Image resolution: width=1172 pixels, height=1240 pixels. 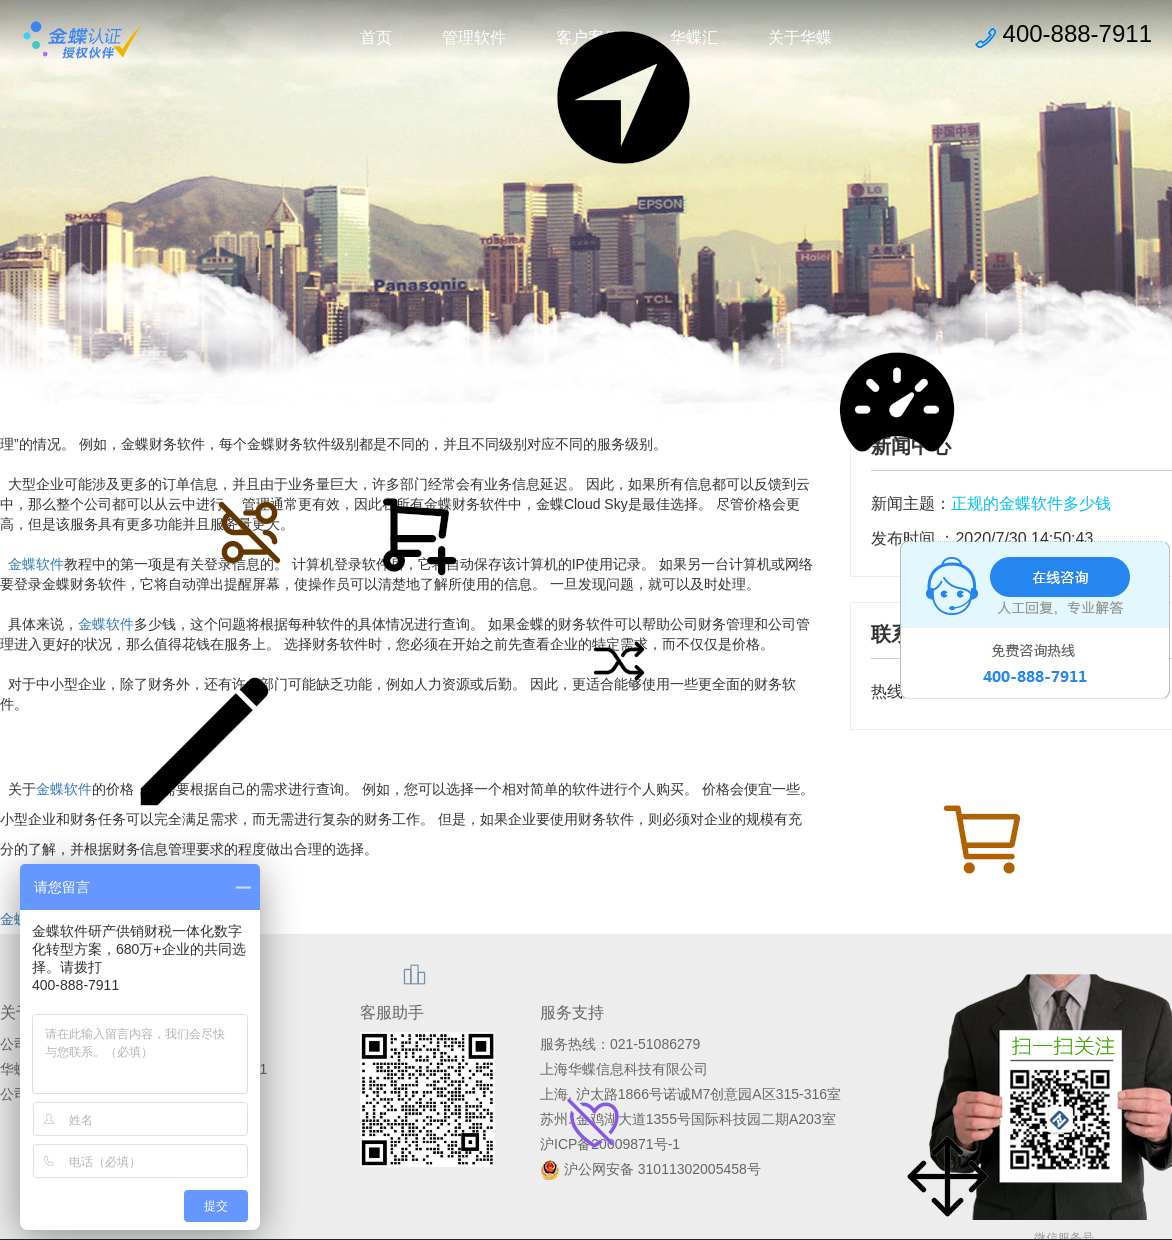 What do you see at coordinates (947, 1176) in the screenshot?
I see `move or reposition an element` at bounding box center [947, 1176].